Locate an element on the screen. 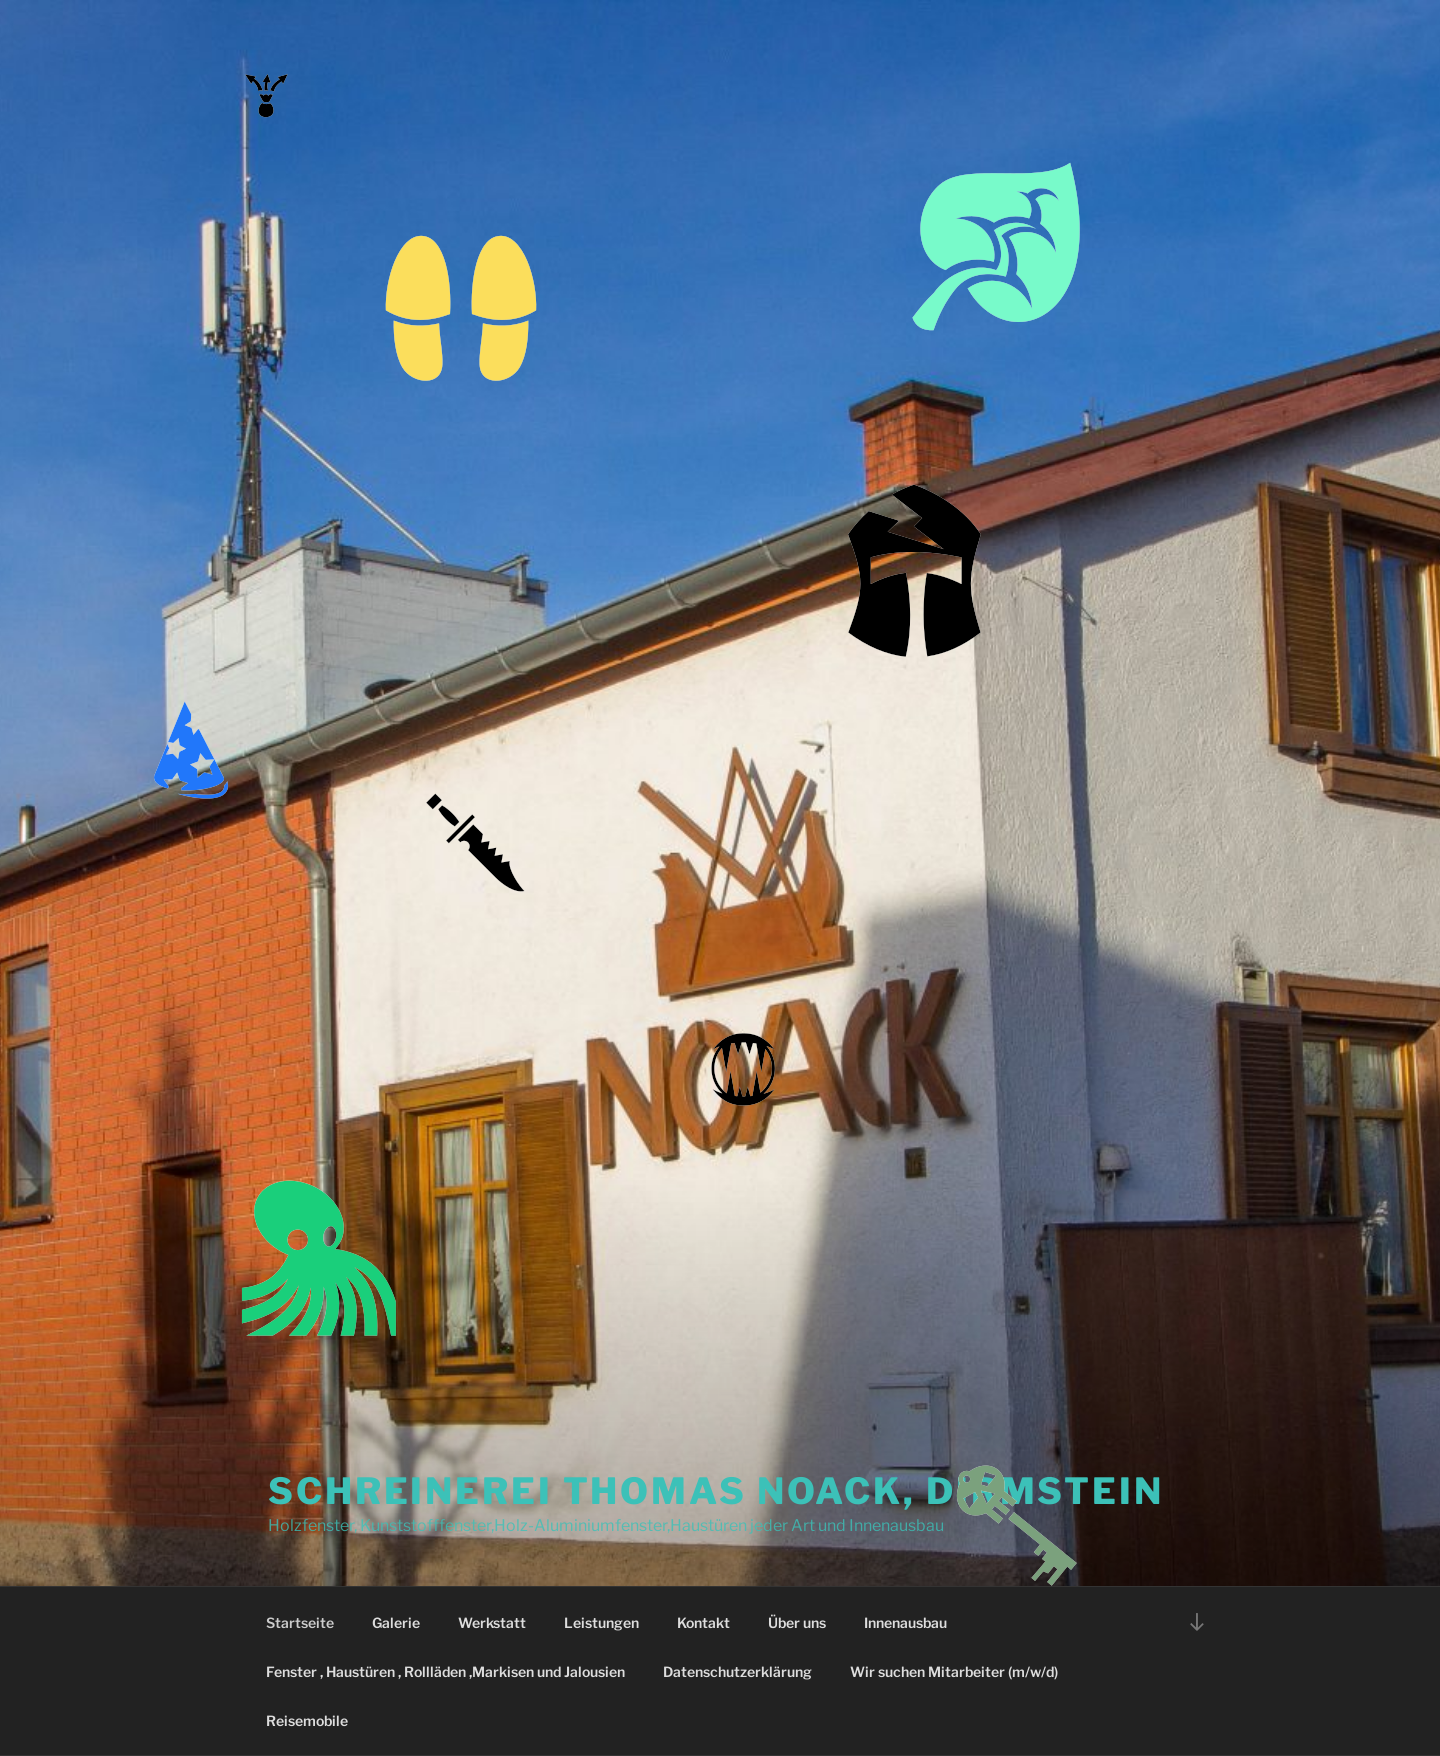  access master or admin permissions is located at coordinates (1016, 1525).